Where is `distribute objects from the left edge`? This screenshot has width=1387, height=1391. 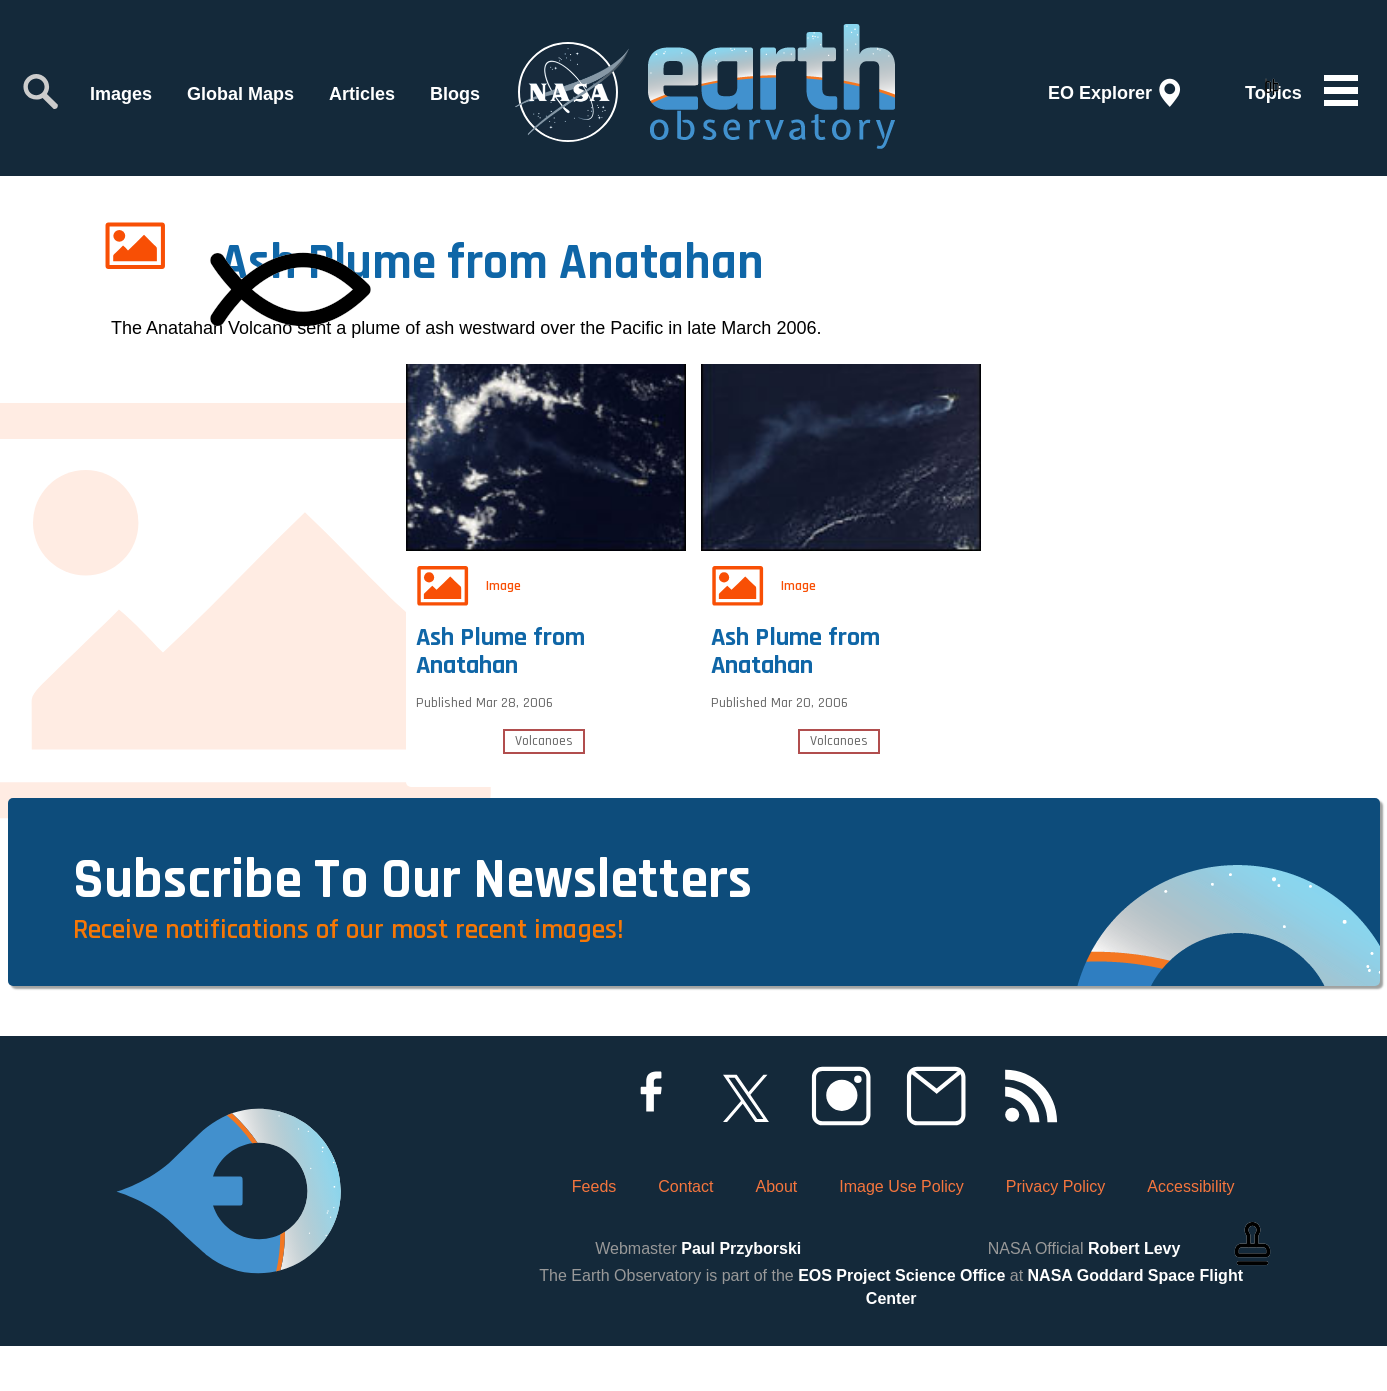 distribute objects from the left edge is located at coordinates (1272, 87).